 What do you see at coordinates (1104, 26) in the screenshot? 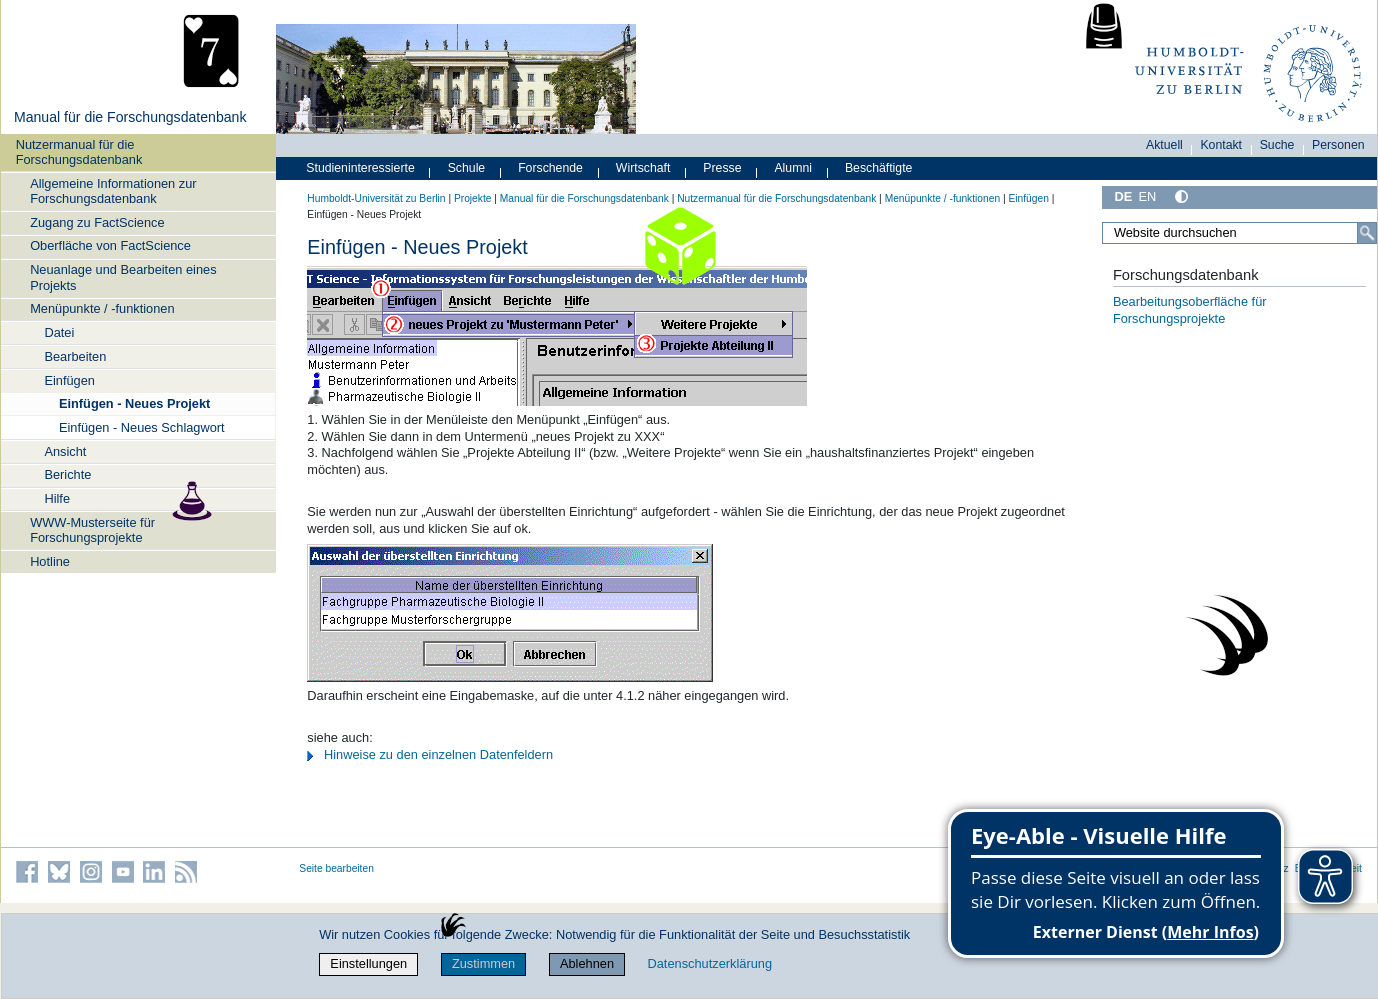
I see `select nail art or manicure options` at bounding box center [1104, 26].